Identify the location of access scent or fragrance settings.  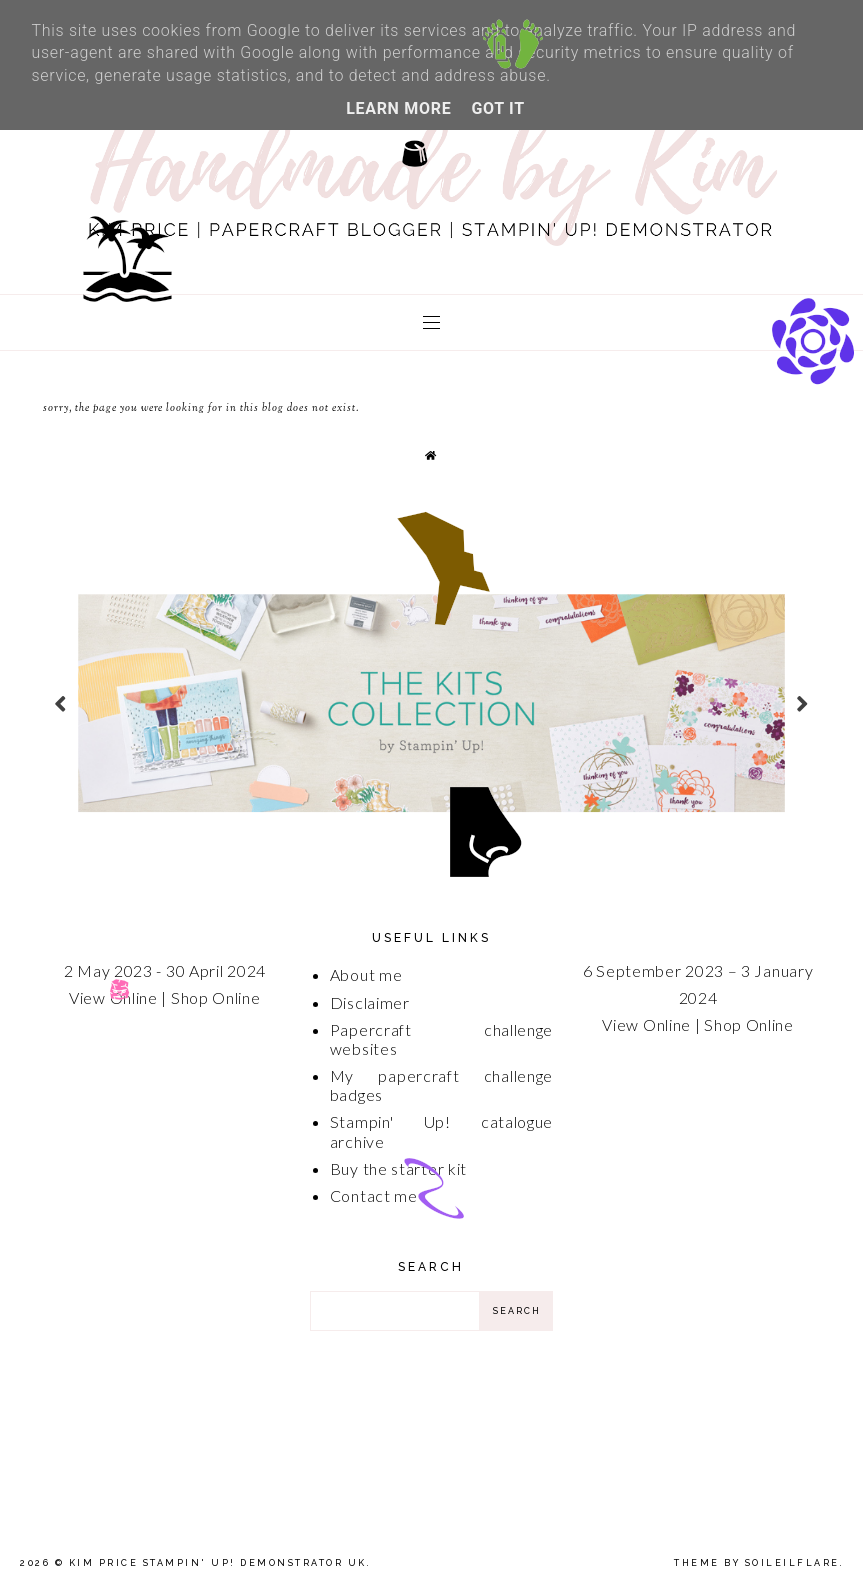
(495, 832).